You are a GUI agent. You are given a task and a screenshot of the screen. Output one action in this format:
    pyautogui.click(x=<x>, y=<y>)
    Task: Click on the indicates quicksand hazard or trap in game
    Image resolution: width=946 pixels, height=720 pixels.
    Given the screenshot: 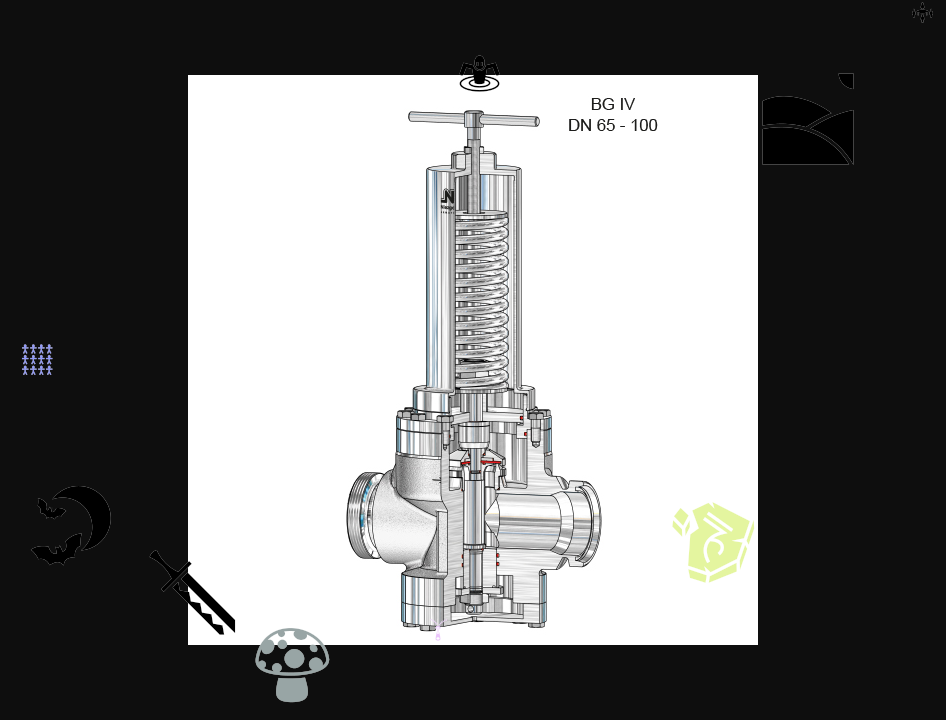 What is the action you would take?
    pyautogui.click(x=479, y=73)
    